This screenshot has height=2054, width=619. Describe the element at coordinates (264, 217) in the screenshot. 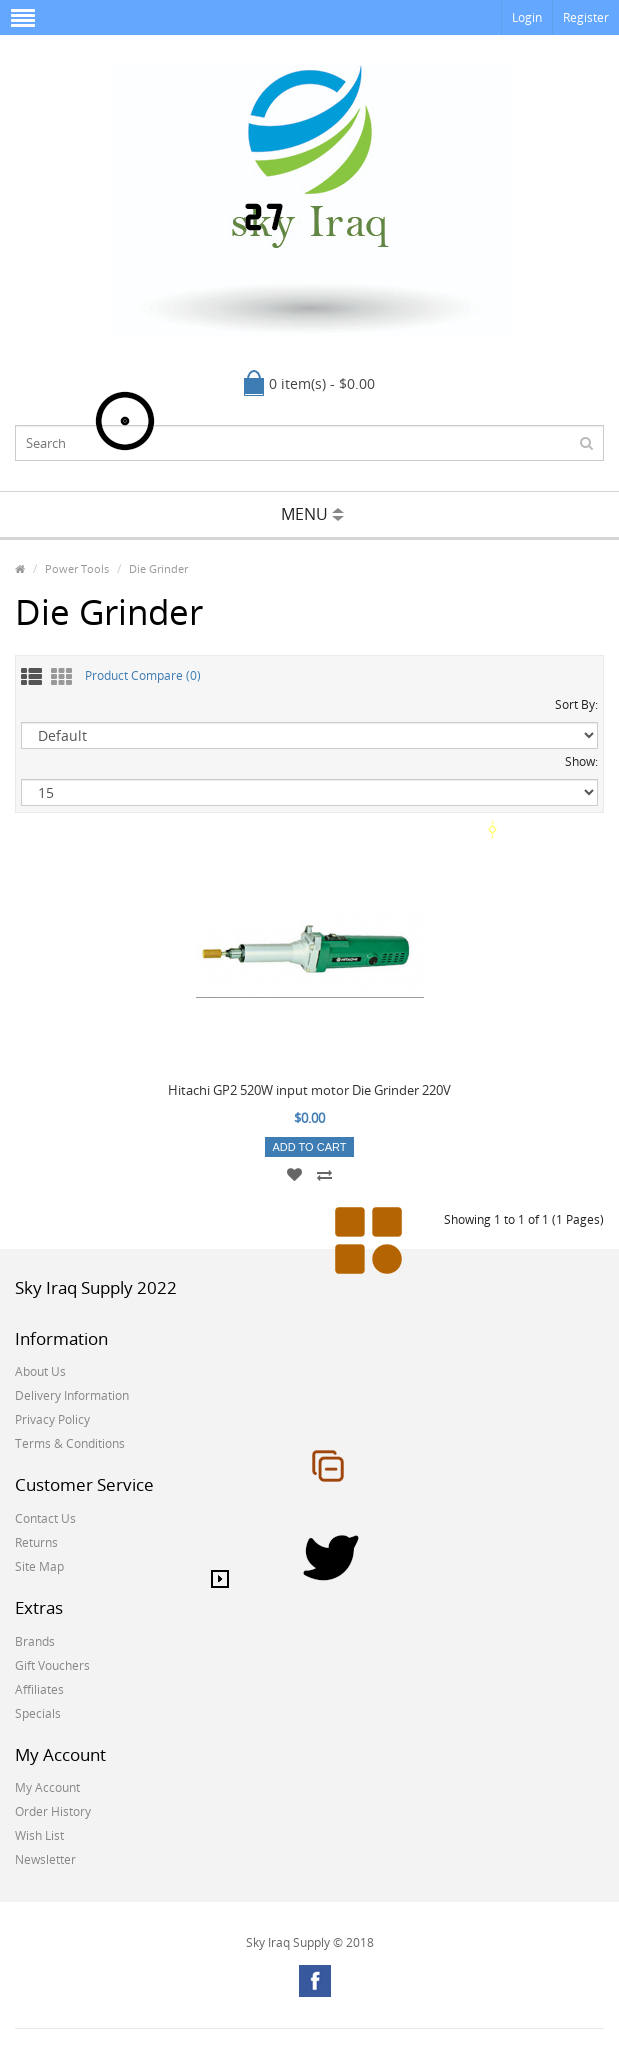

I see `indicates item number 27 in a list or sequence` at that location.